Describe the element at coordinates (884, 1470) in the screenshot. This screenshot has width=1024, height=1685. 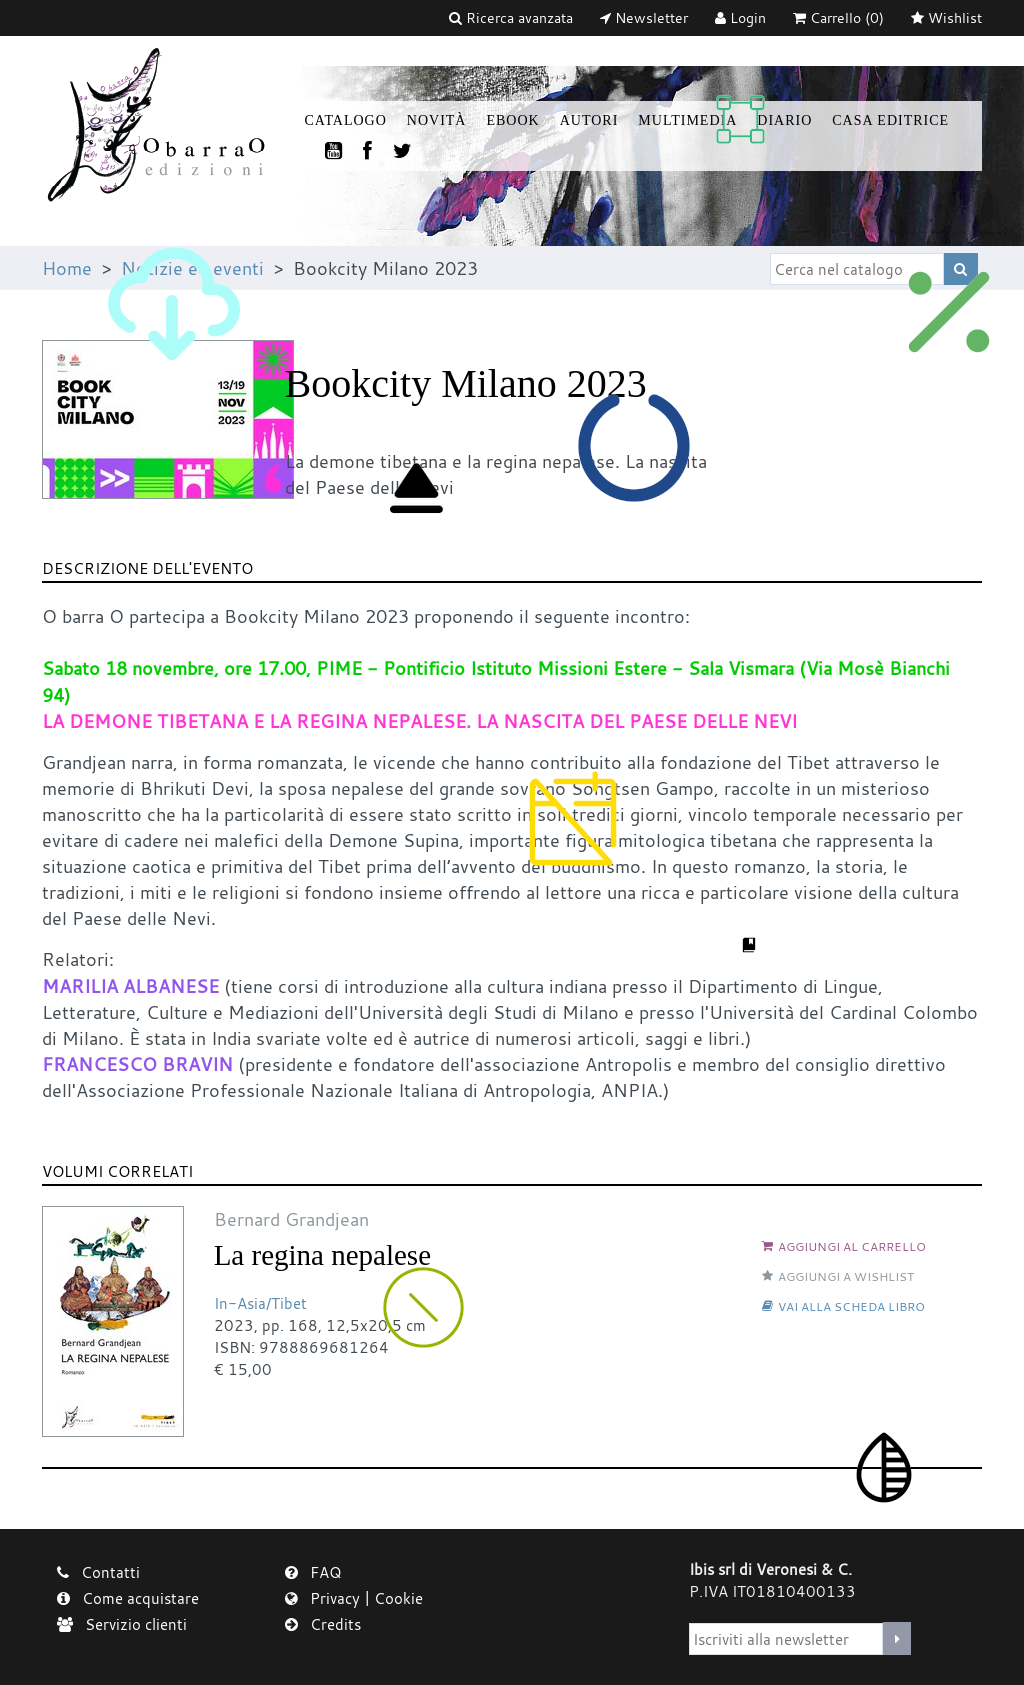
I see `adjust opacity or transparency level` at that location.